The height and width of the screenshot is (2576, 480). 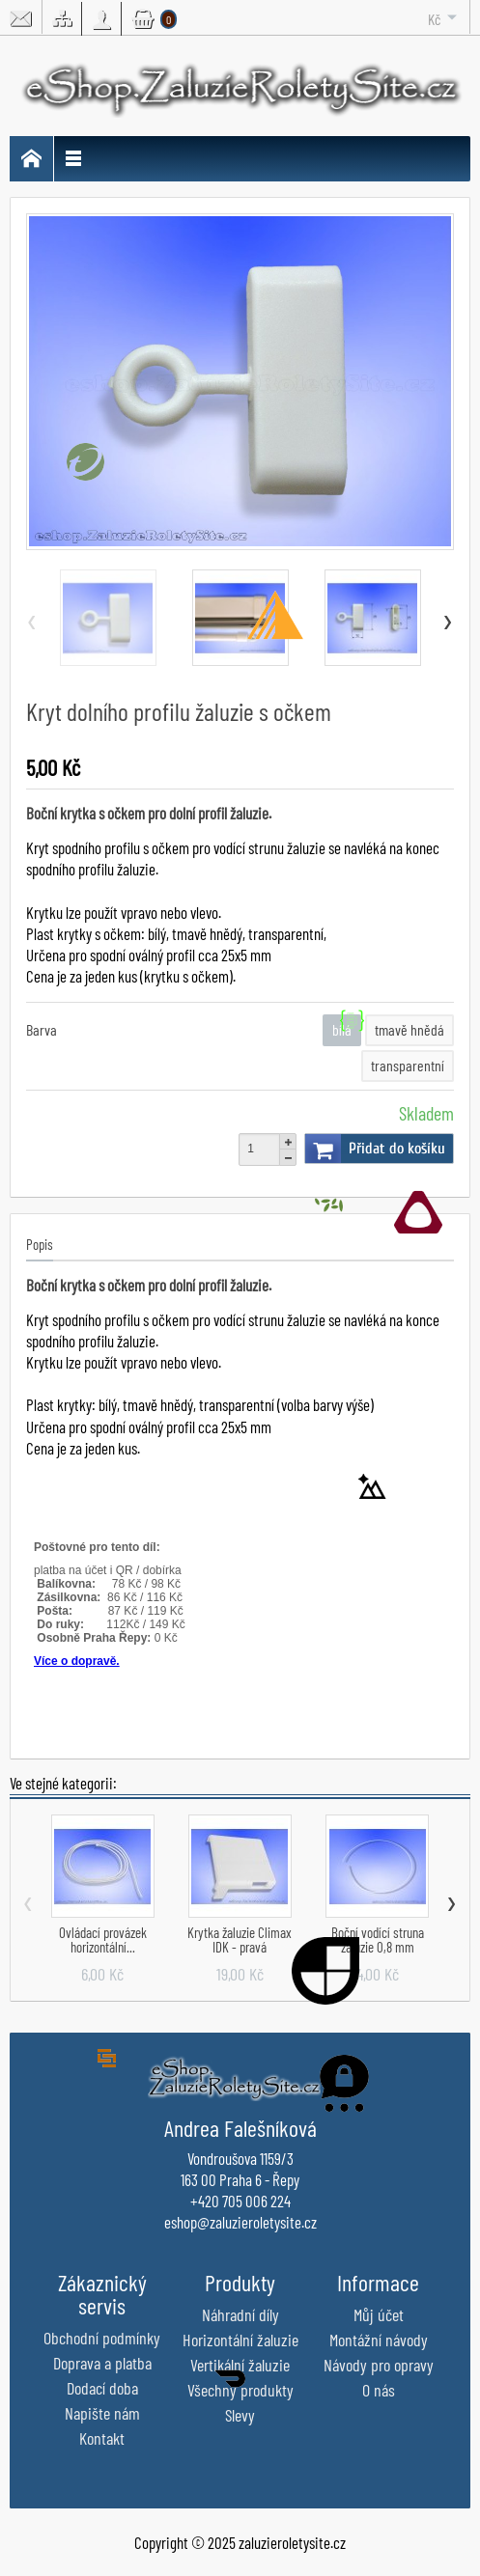 I want to click on generate AI-enhanced landscape images, so click(x=372, y=1487).